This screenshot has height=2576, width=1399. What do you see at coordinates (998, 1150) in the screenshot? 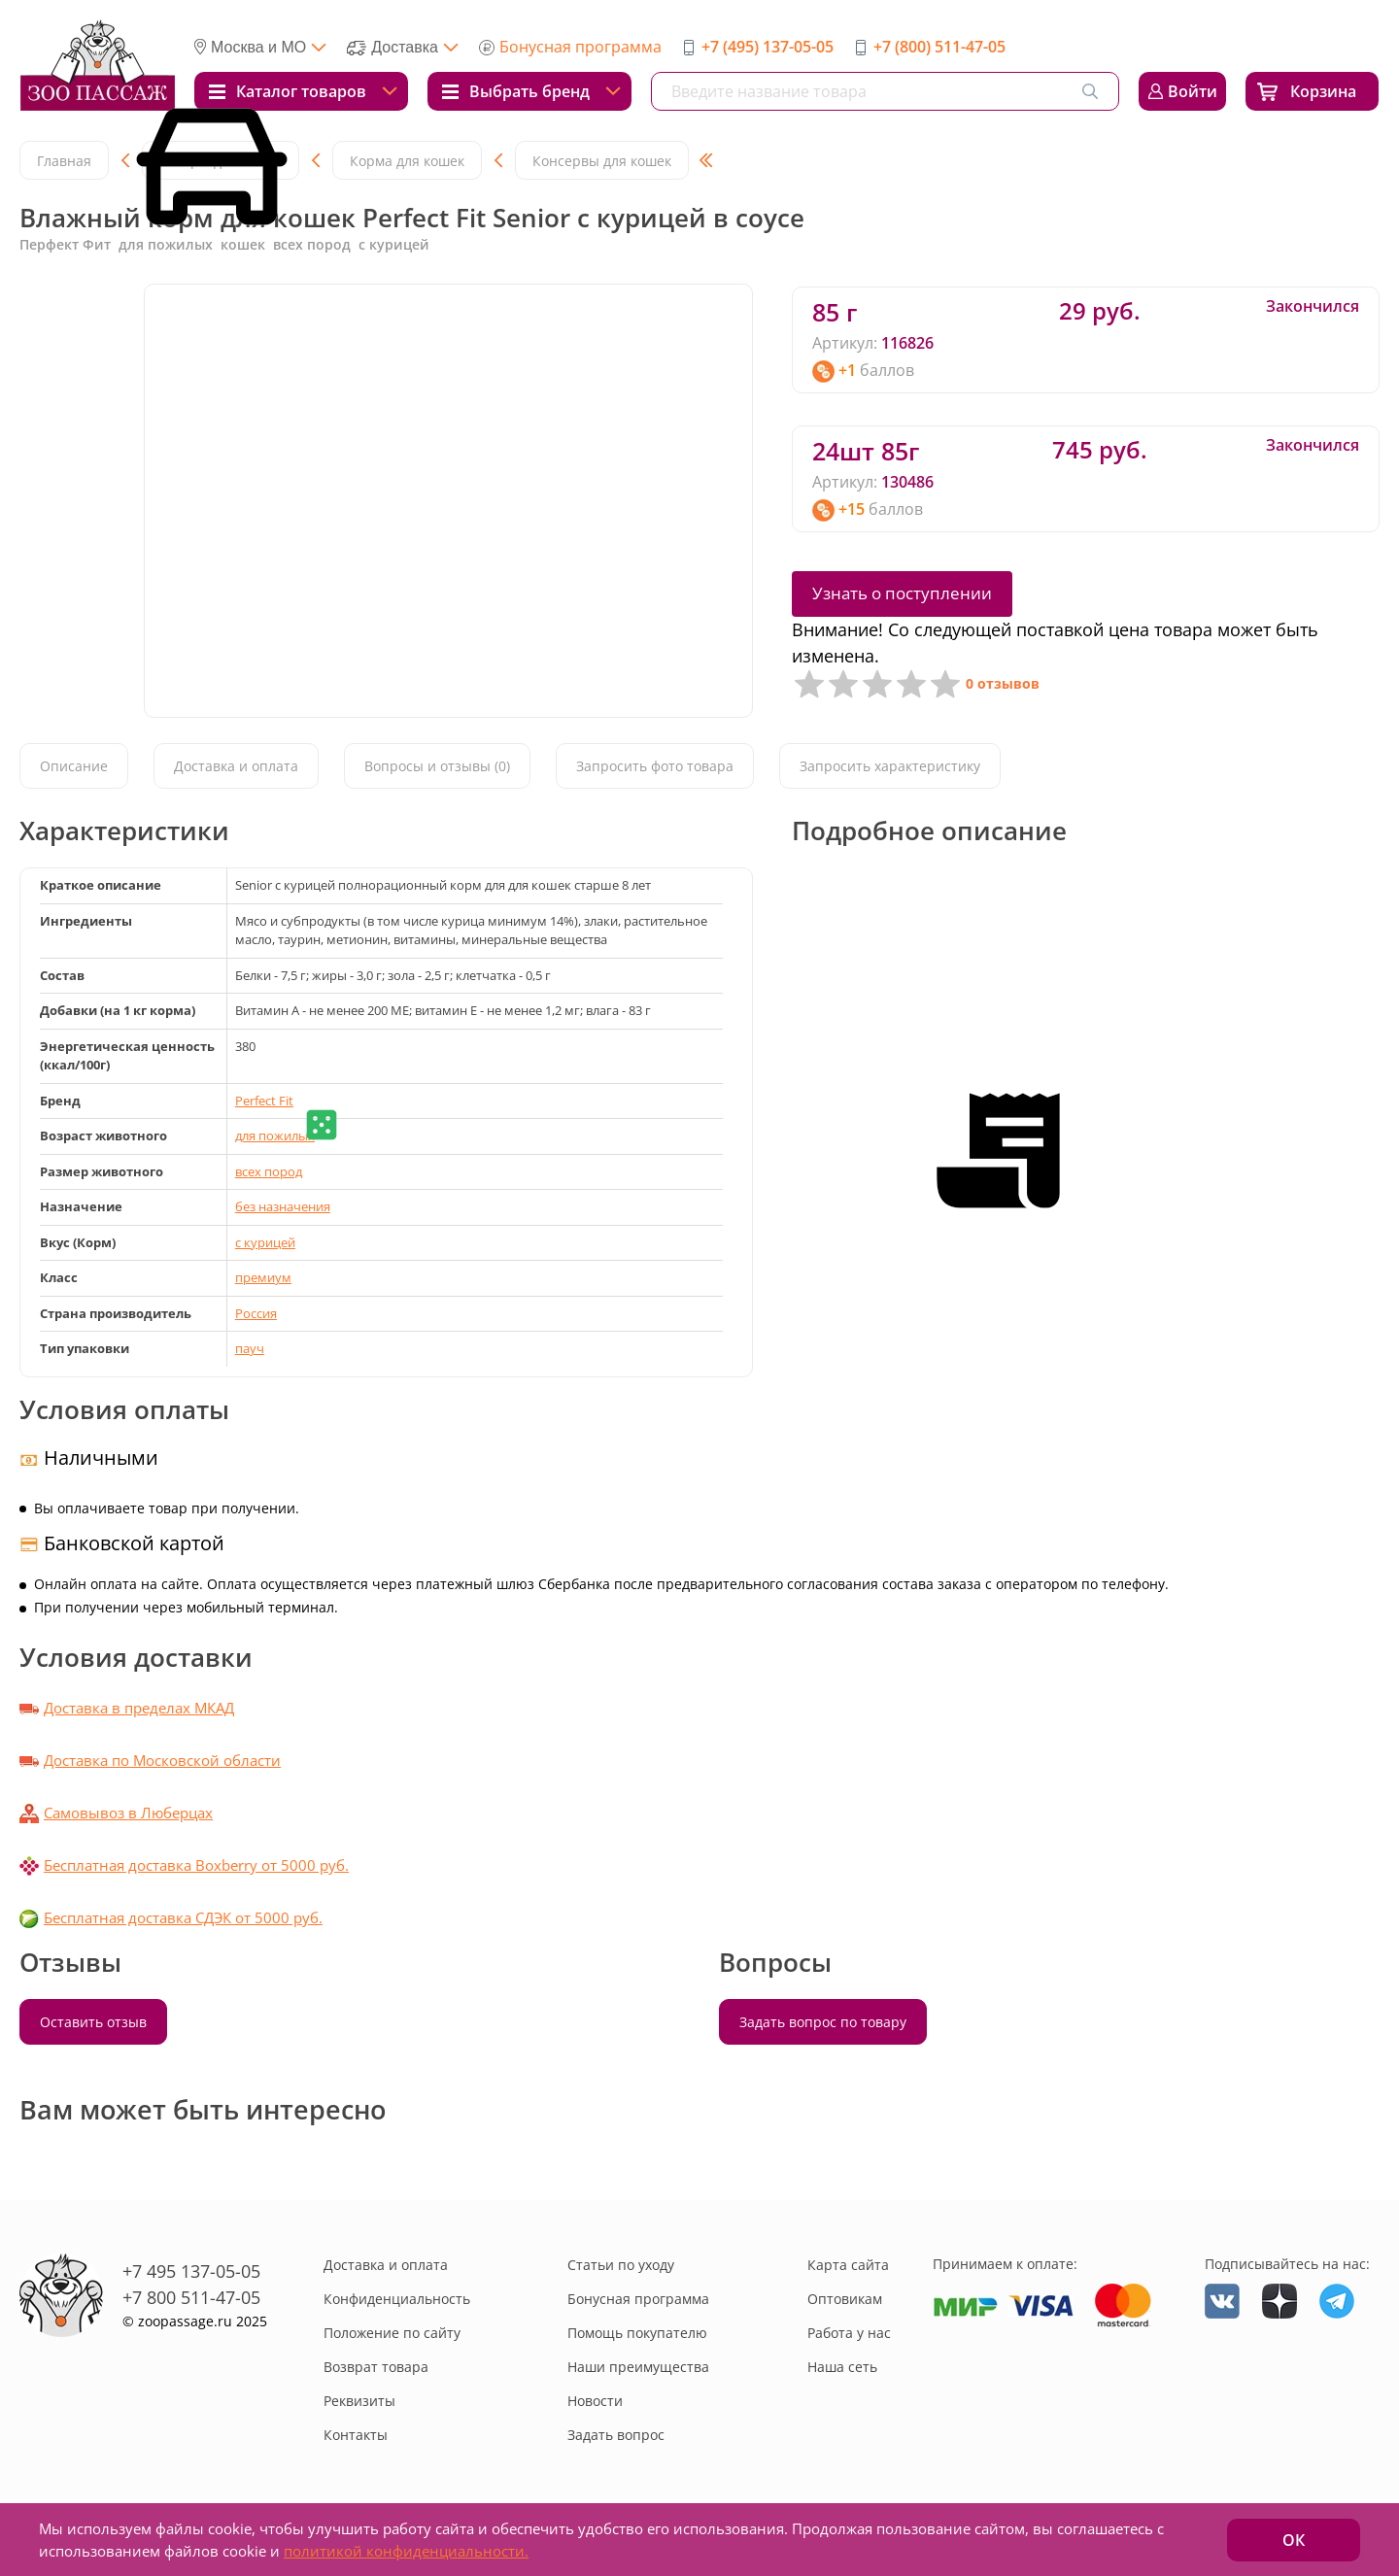
I see `view purchase receipt or transaction history` at bounding box center [998, 1150].